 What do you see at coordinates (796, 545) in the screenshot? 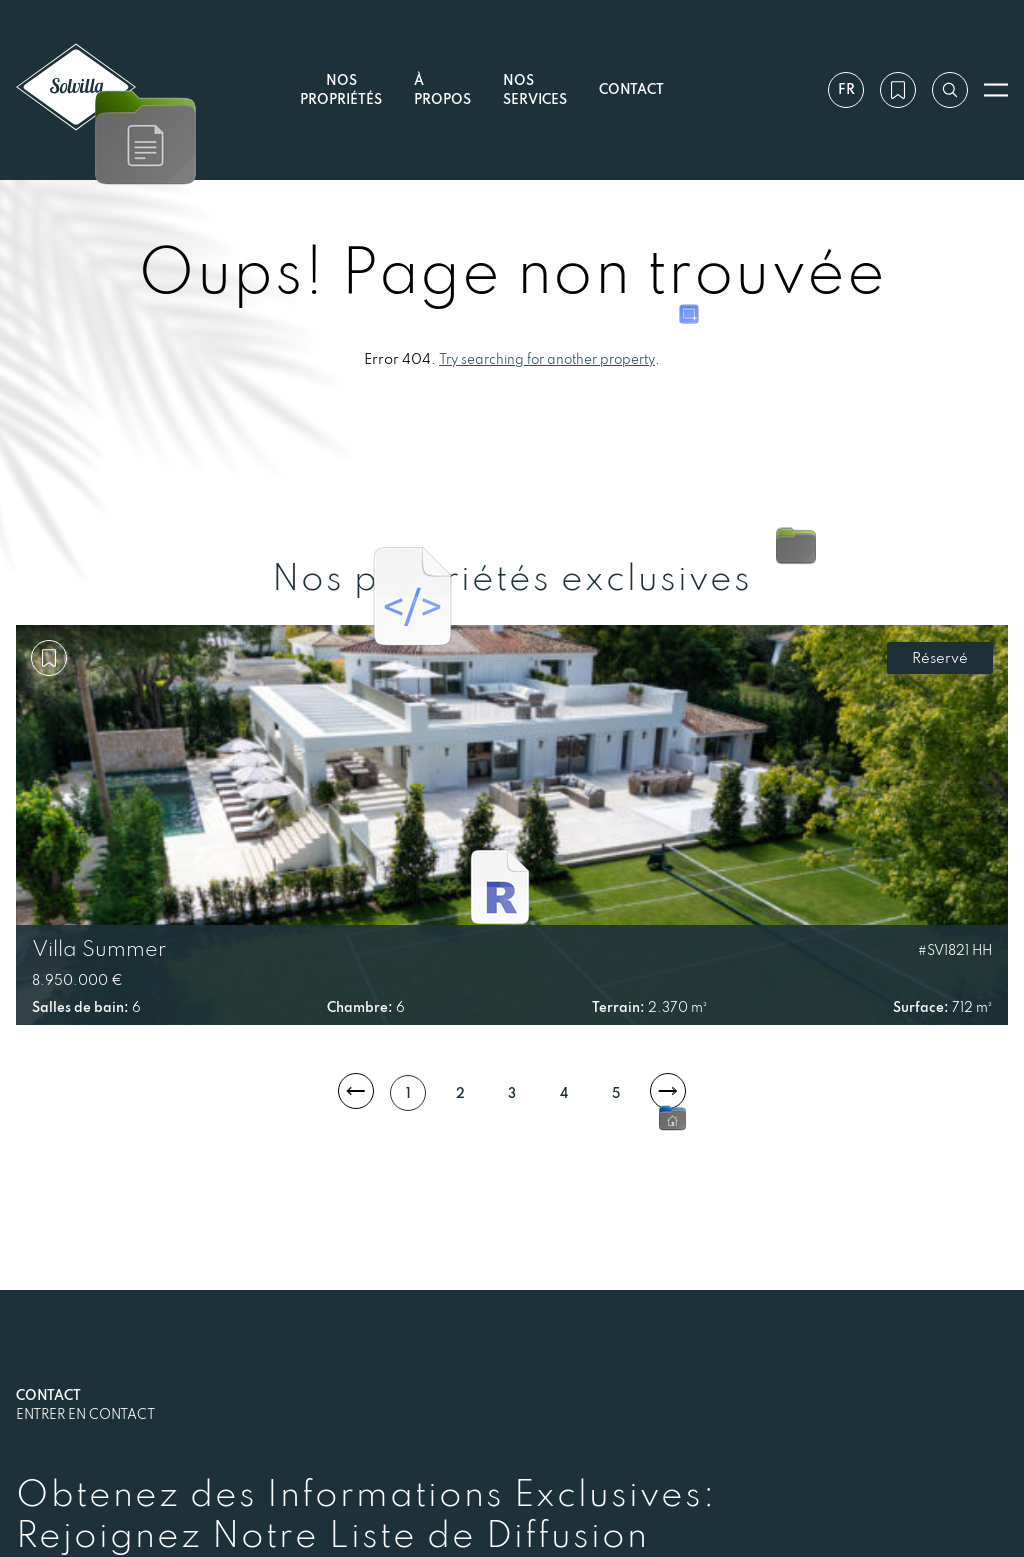
I see `access a remote or network folder` at bounding box center [796, 545].